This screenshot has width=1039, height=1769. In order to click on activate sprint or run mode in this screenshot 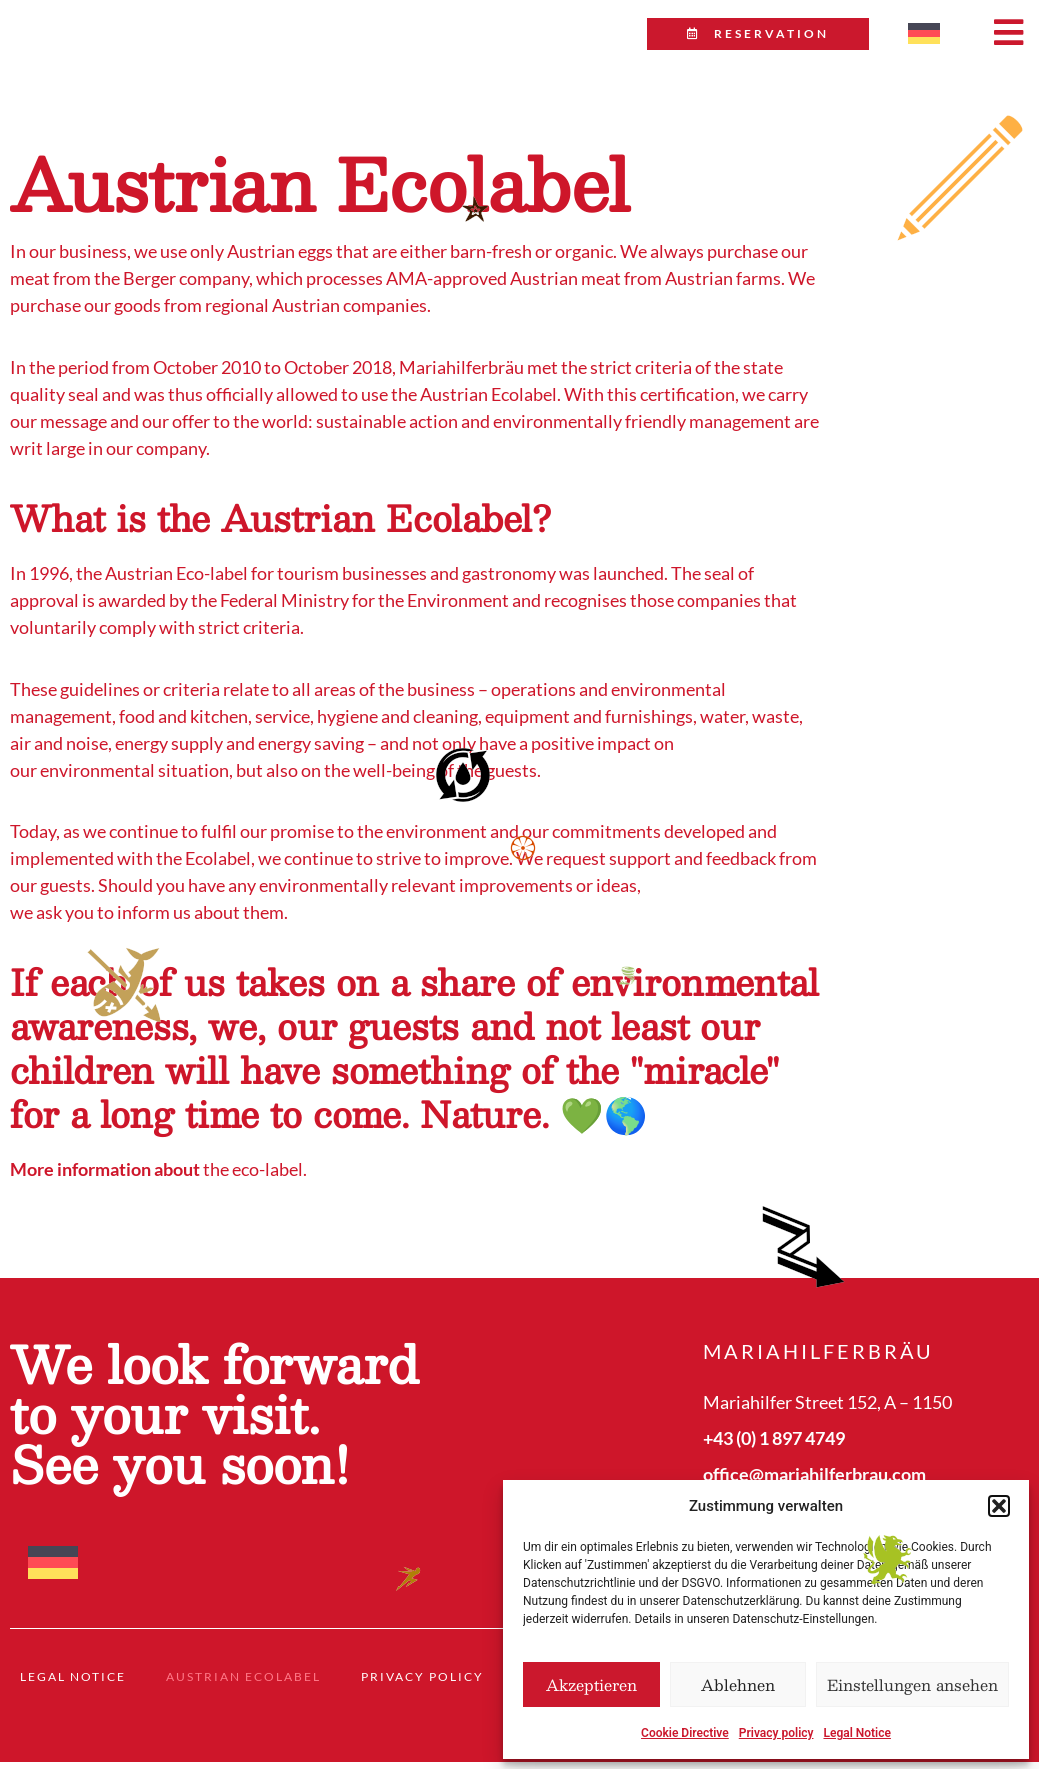, I will do `click(408, 1579)`.